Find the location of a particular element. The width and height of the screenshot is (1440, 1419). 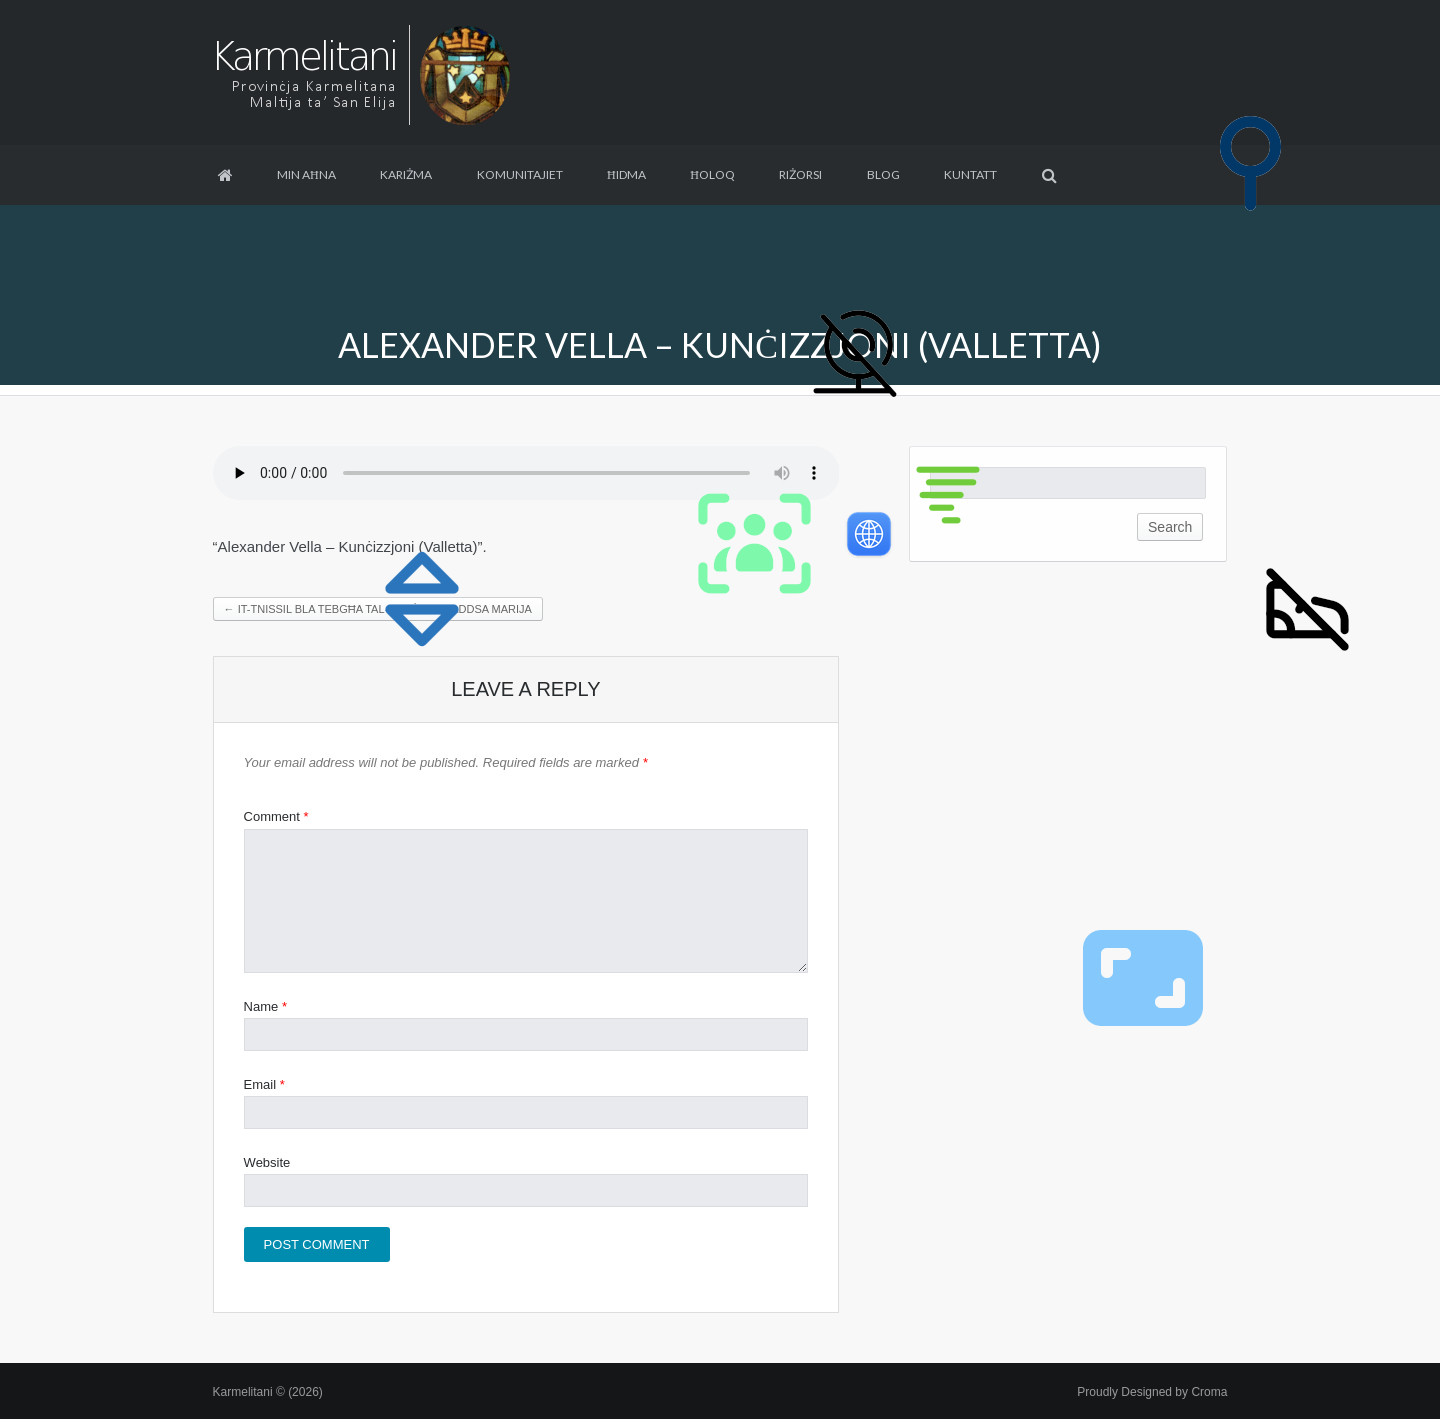

access language learning applications is located at coordinates (869, 534).